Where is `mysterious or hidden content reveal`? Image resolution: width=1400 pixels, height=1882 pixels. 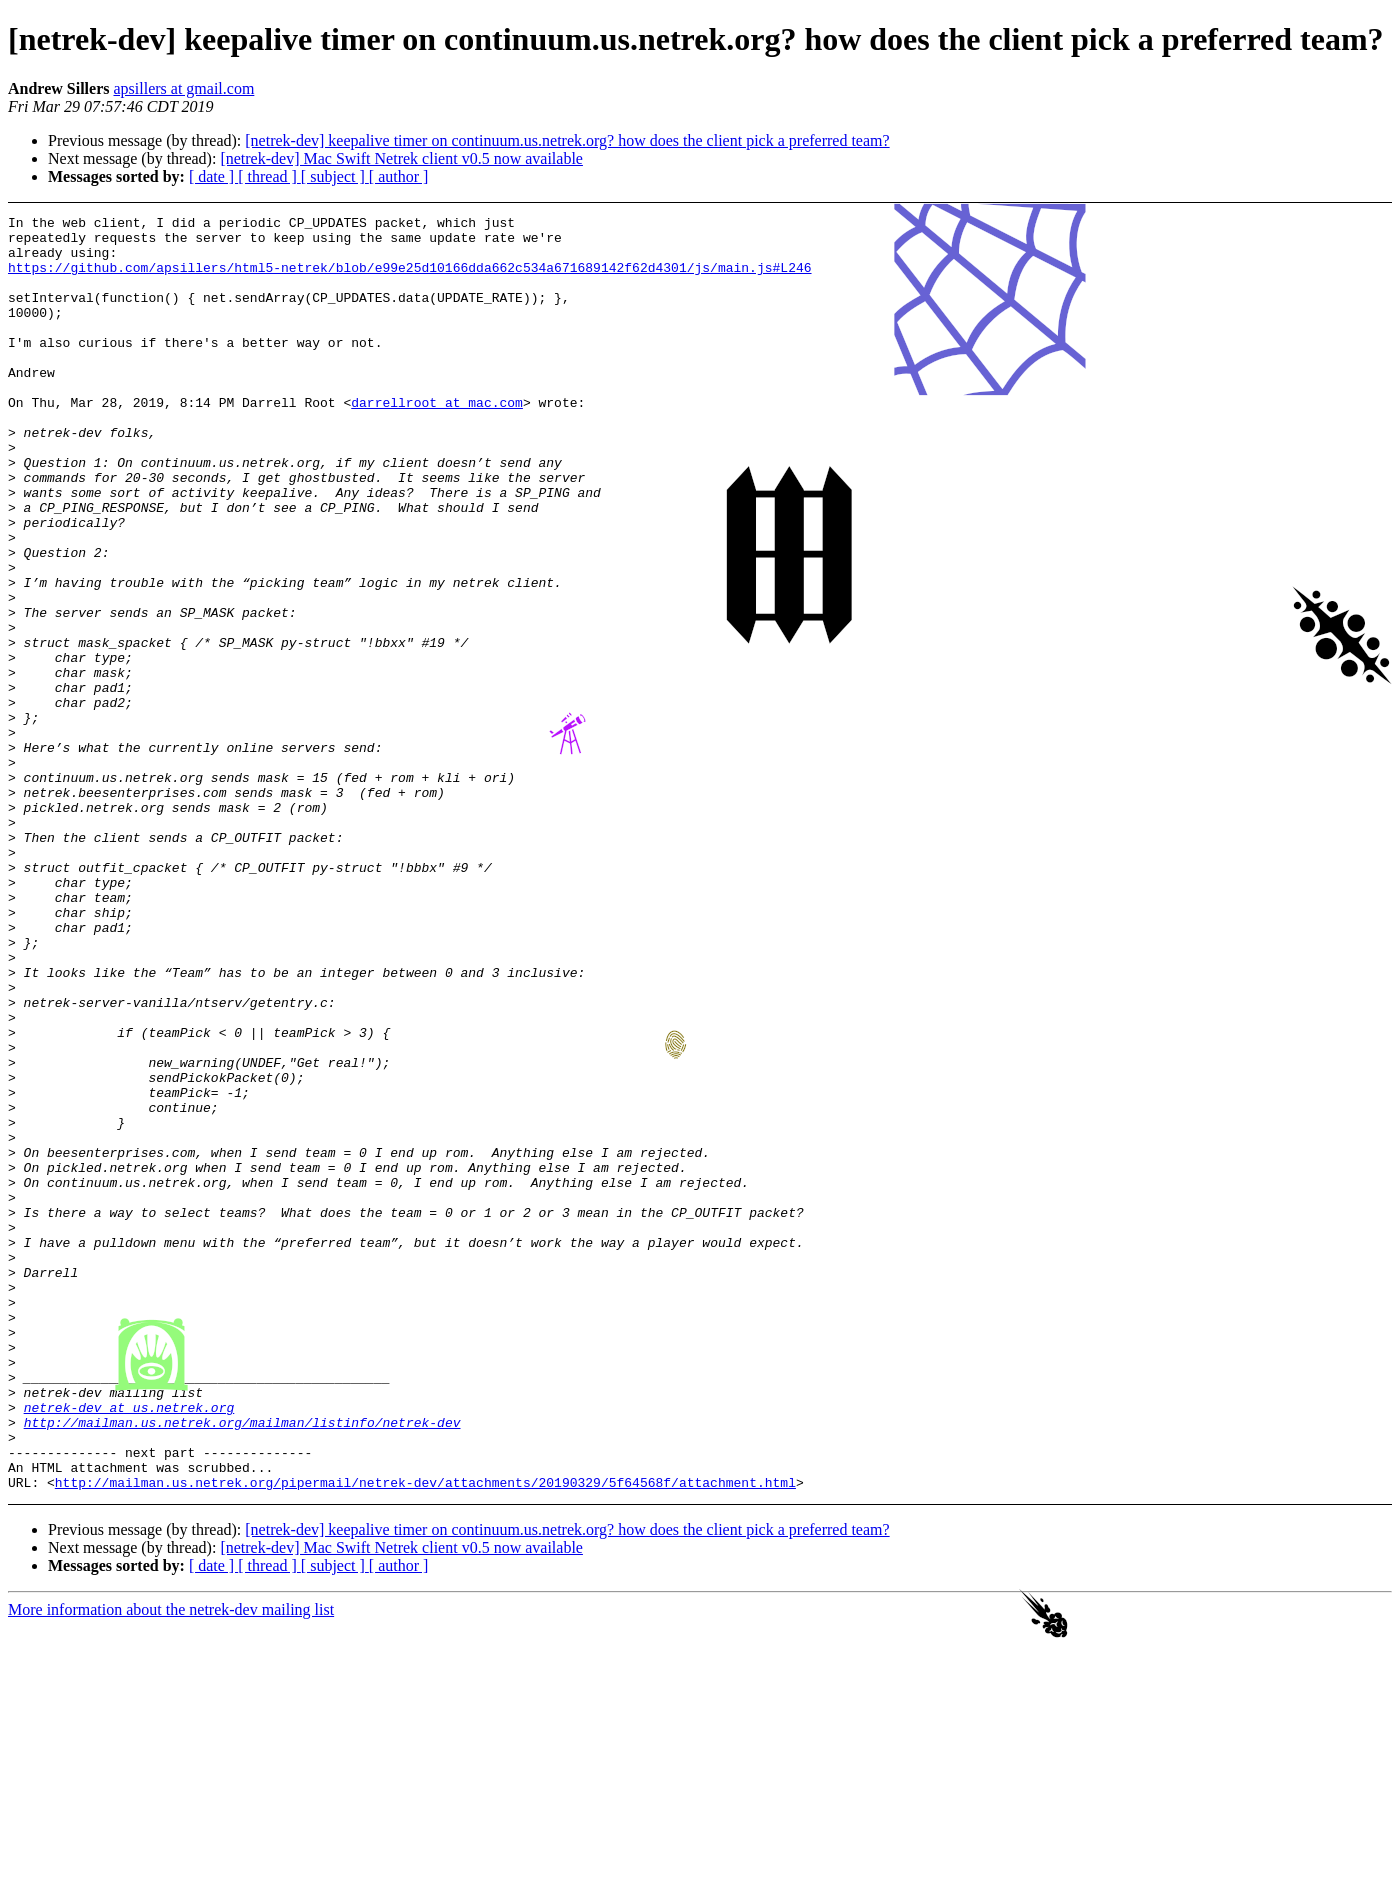 mysterious or hidden content reveal is located at coordinates (151, 1354).